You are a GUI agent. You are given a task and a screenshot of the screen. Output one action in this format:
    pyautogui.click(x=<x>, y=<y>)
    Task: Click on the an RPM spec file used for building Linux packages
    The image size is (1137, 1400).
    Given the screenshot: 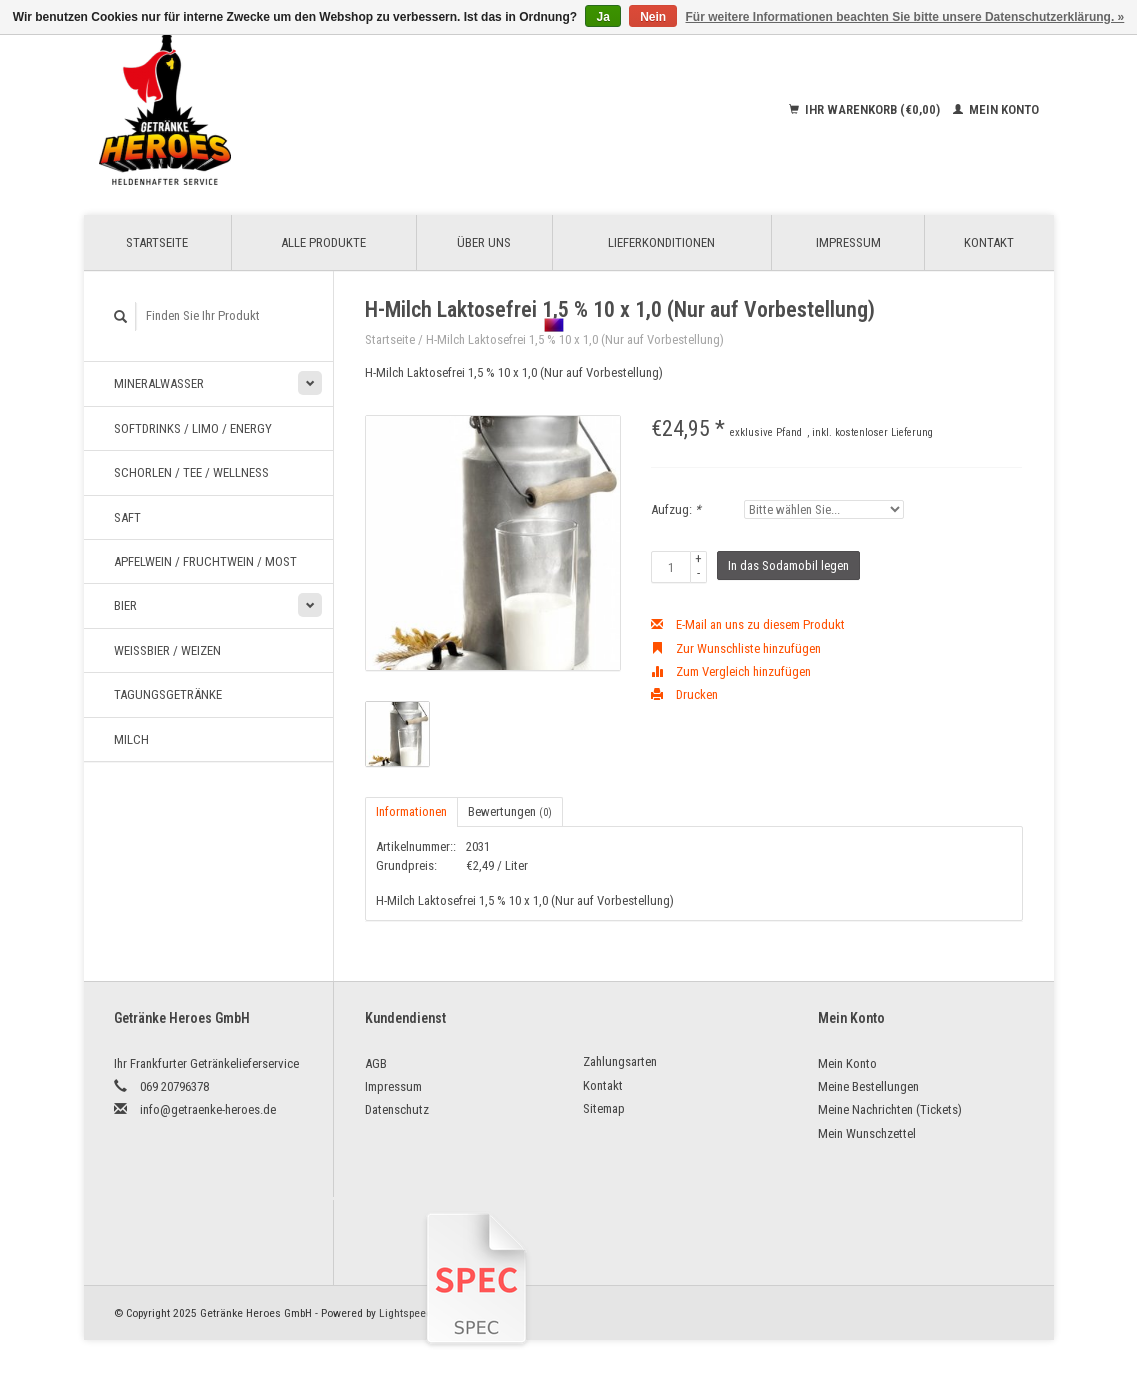 What is the action you would take?
    pyautogui.click(x=476, y=1280)
    